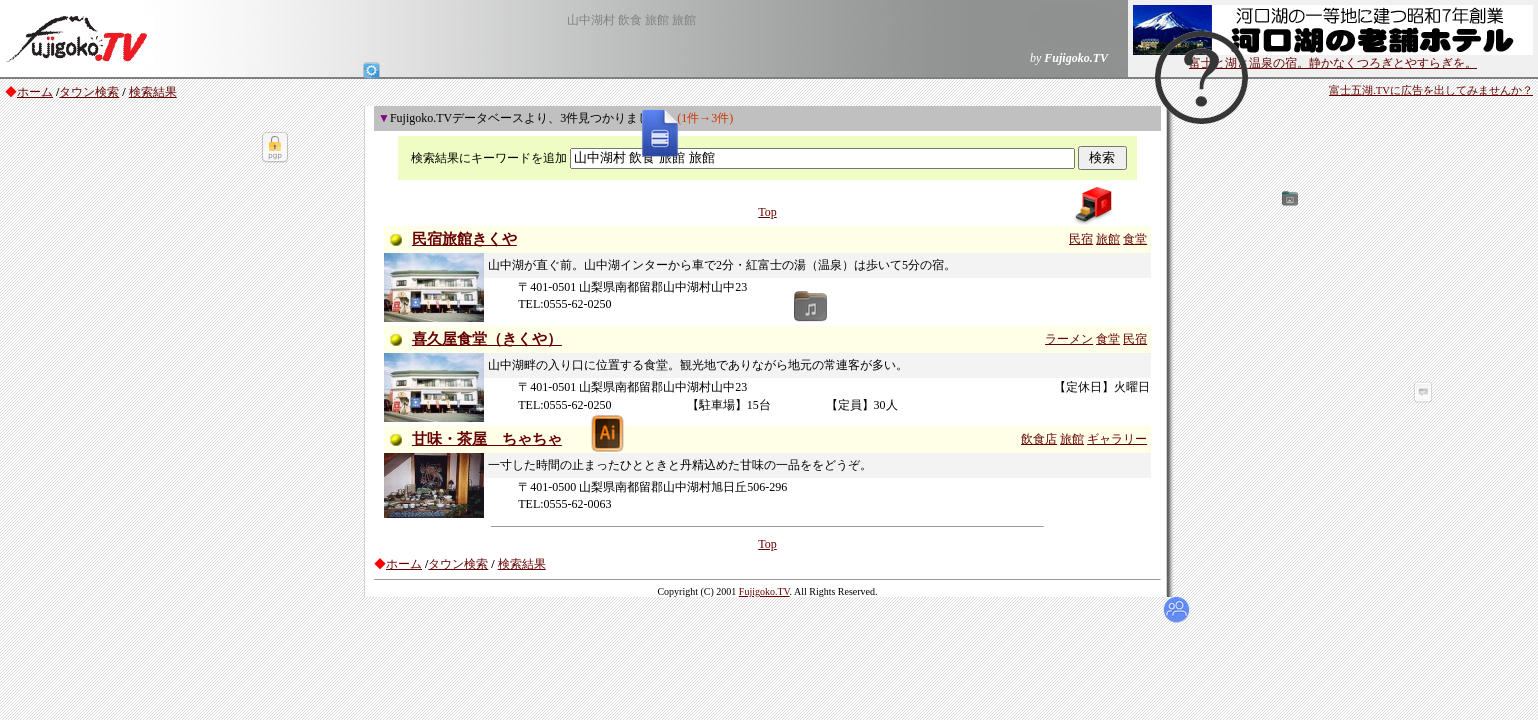  I want to click on access user accounts and settings, so click(1176, 609).